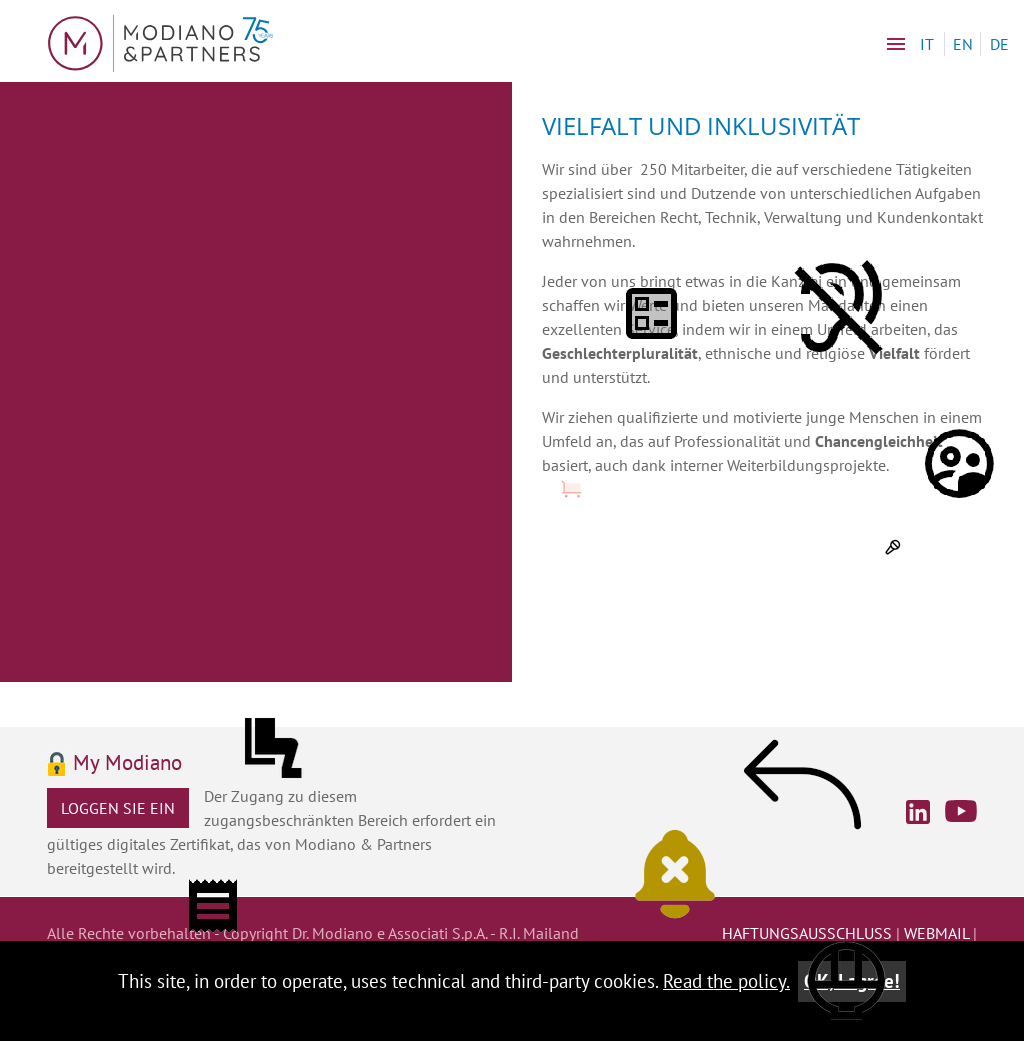 The height and width of the screenshot is (1041, 1024). What do you see at coordinates (213, 906) in the screenshot?
I see `view purchase receipt or transaction history` at bounding box center [213, 906].